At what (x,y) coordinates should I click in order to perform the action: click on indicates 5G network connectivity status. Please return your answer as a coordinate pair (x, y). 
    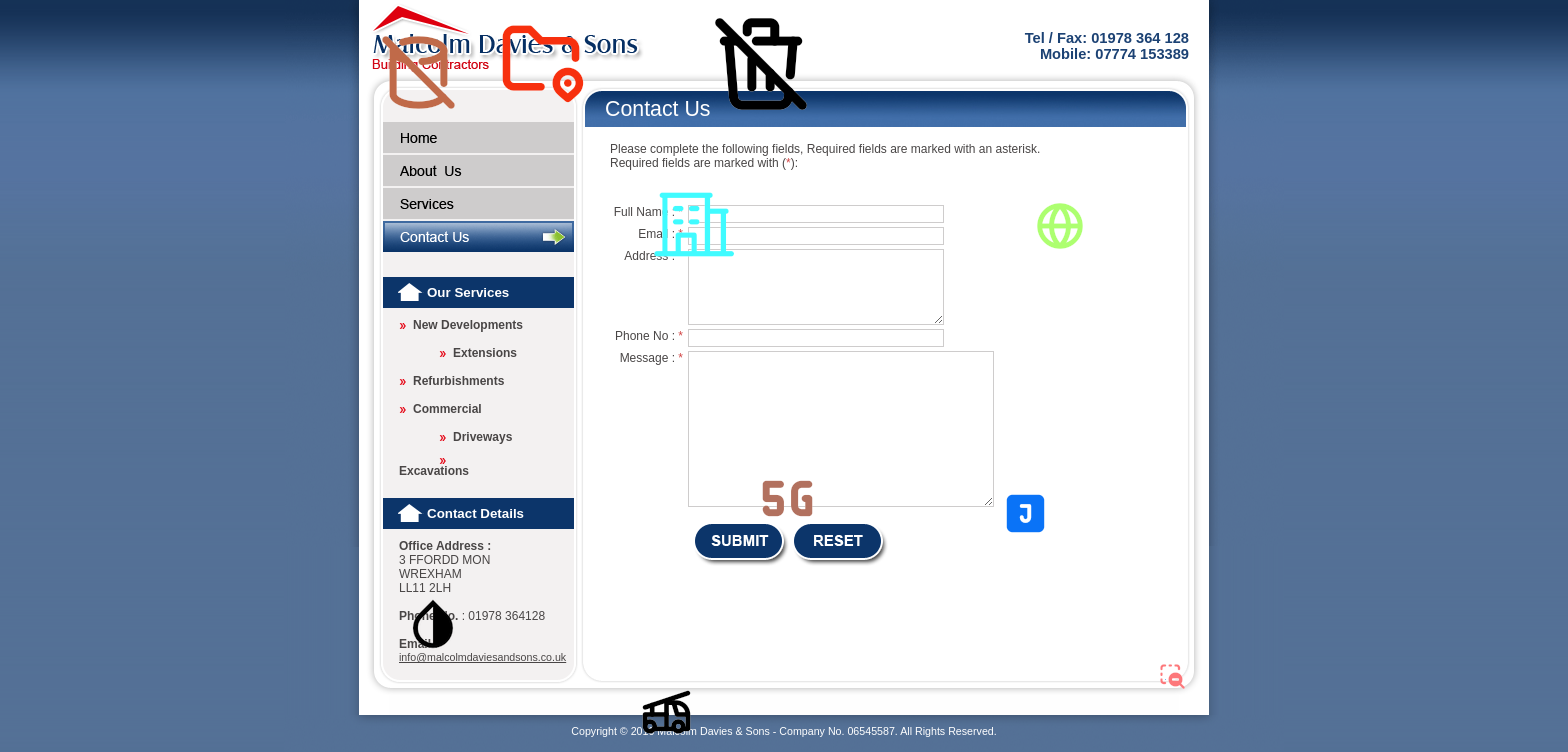
    Looking at the image, I should click on (787, 498).